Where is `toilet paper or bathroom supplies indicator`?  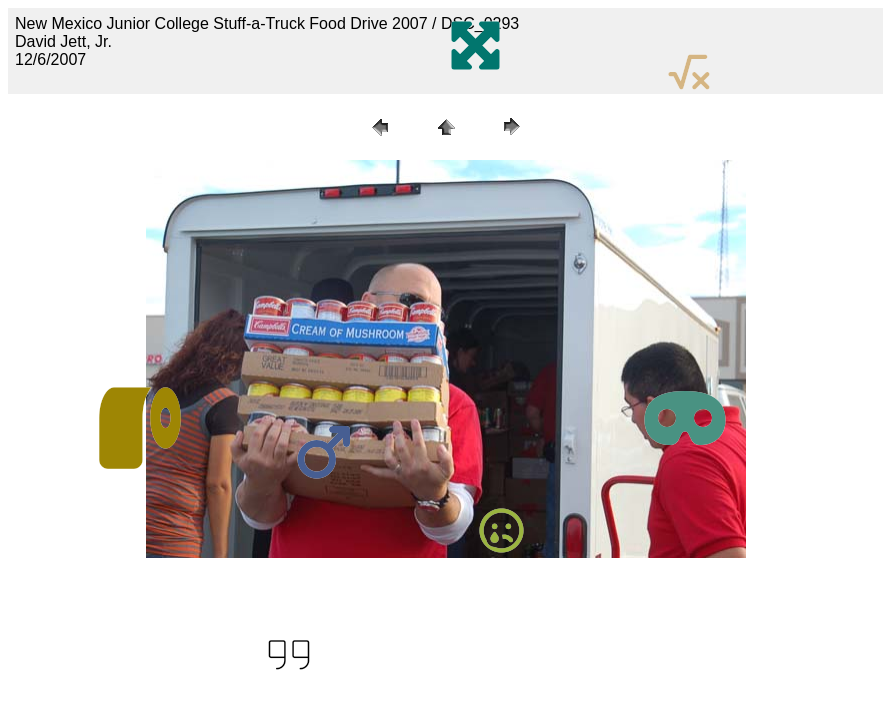
toilet paper or bathroom supplies indicator is located at coordinates (140, 423).